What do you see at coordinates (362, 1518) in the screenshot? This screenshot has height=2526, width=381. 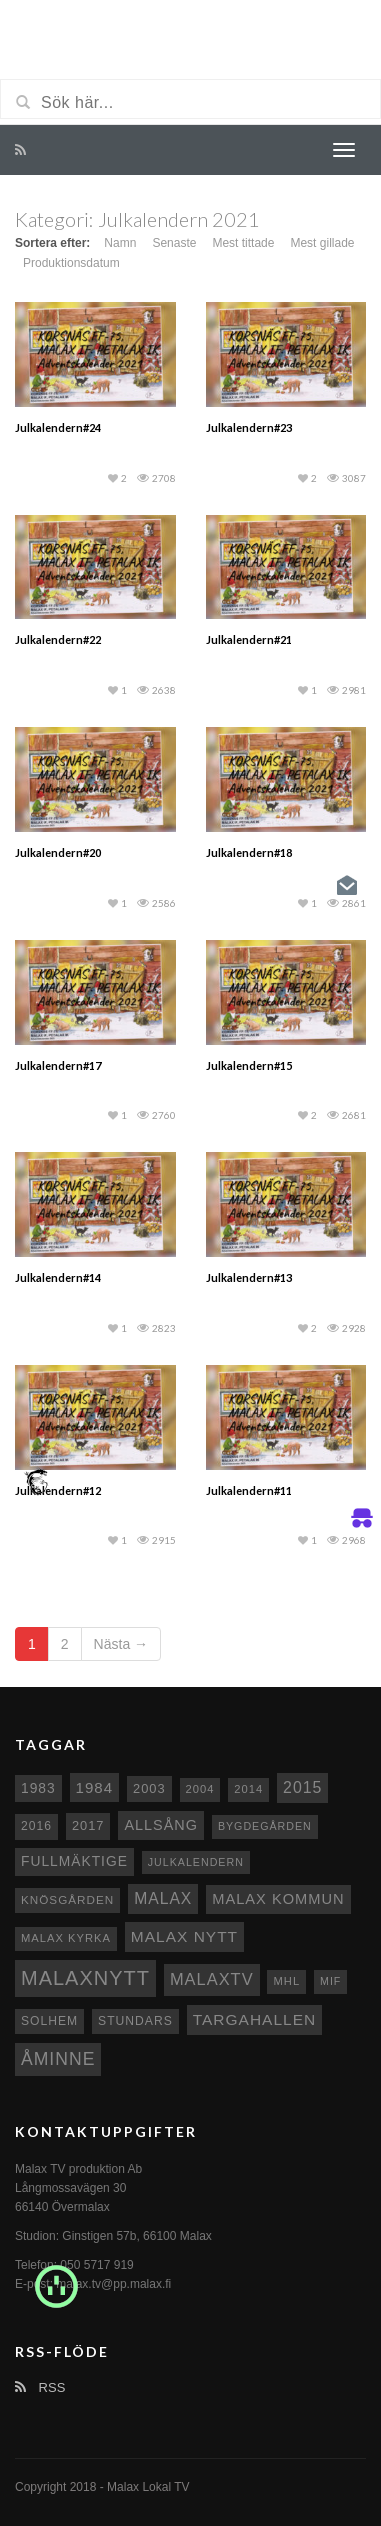 I see `enable incognito or private browsing mode` at bounding box center [362, 1518].